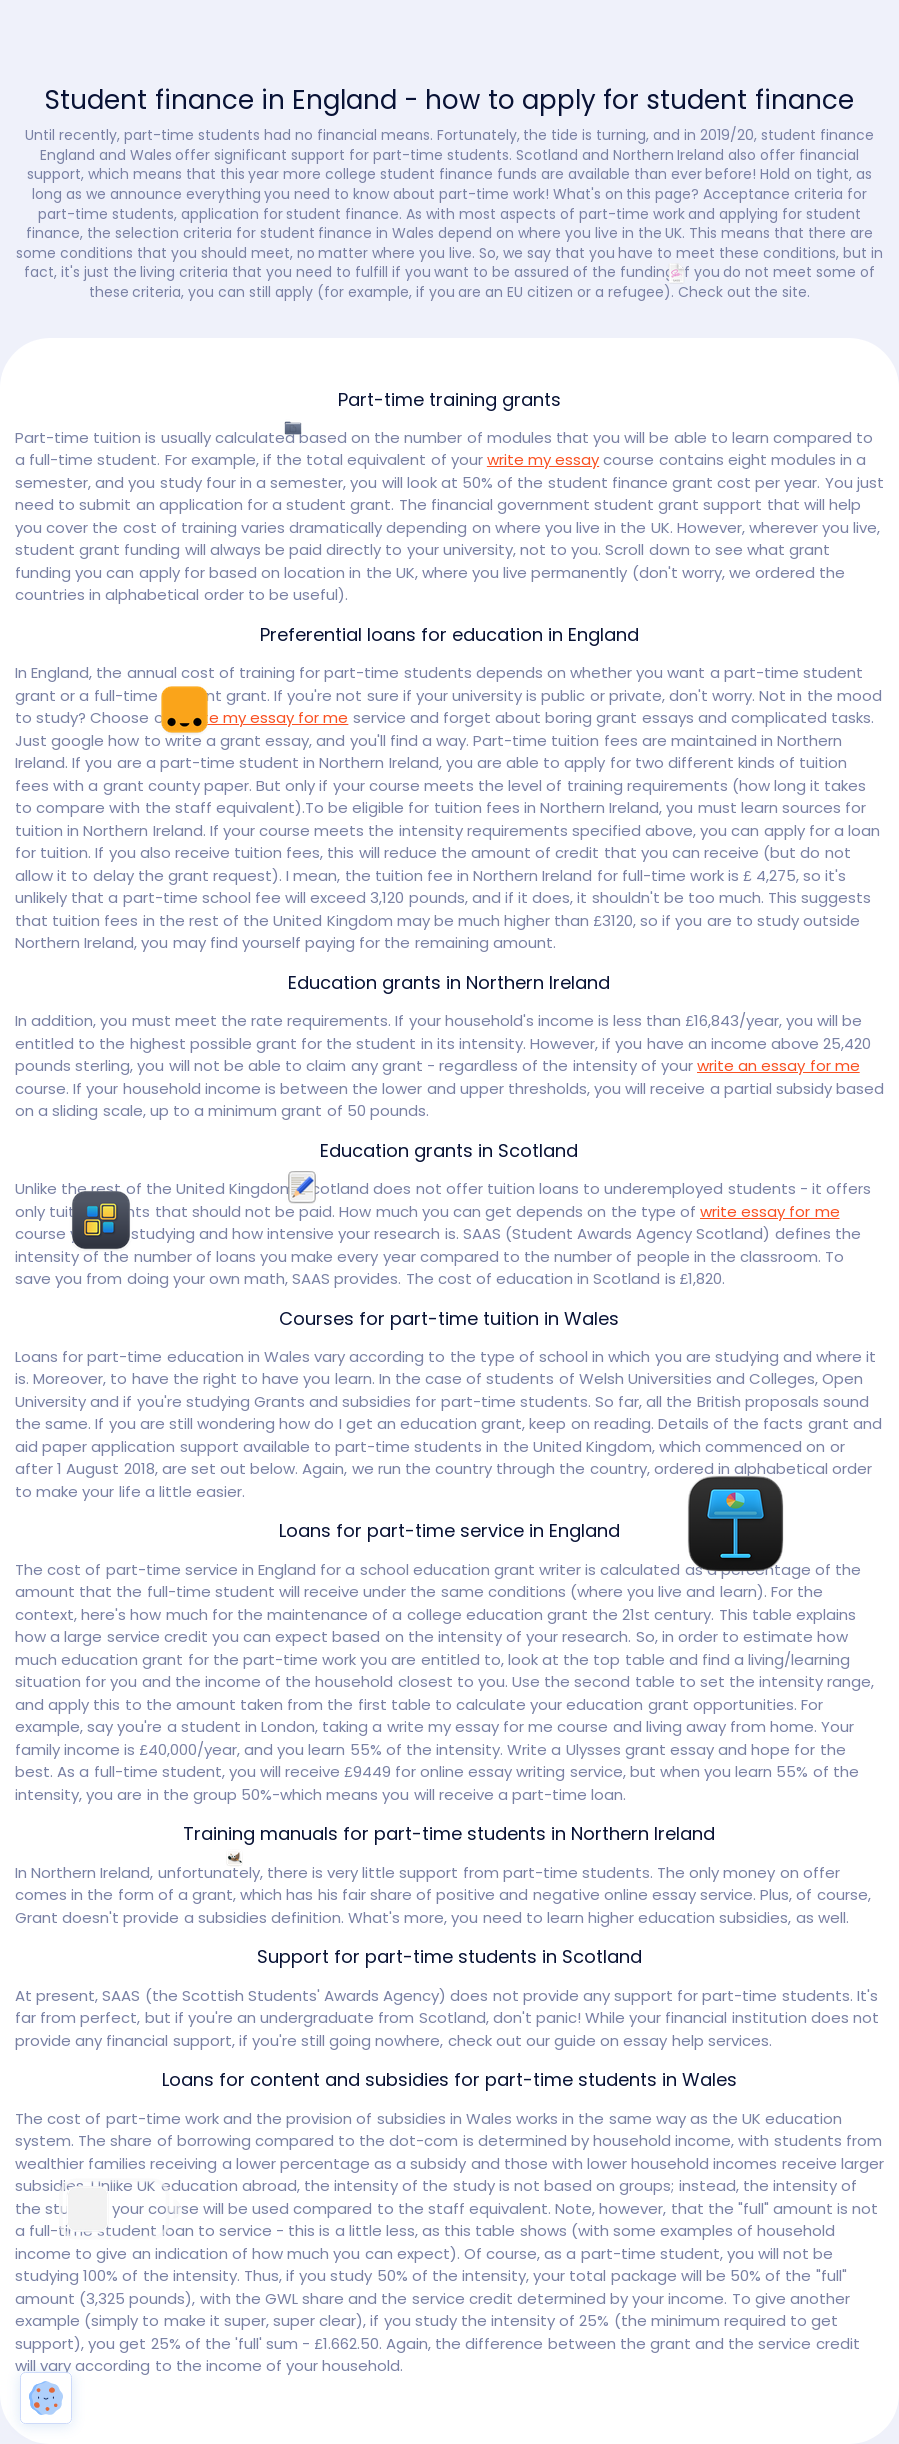  I want to click on launch Enter the Gungeon game, so click(184, 709).